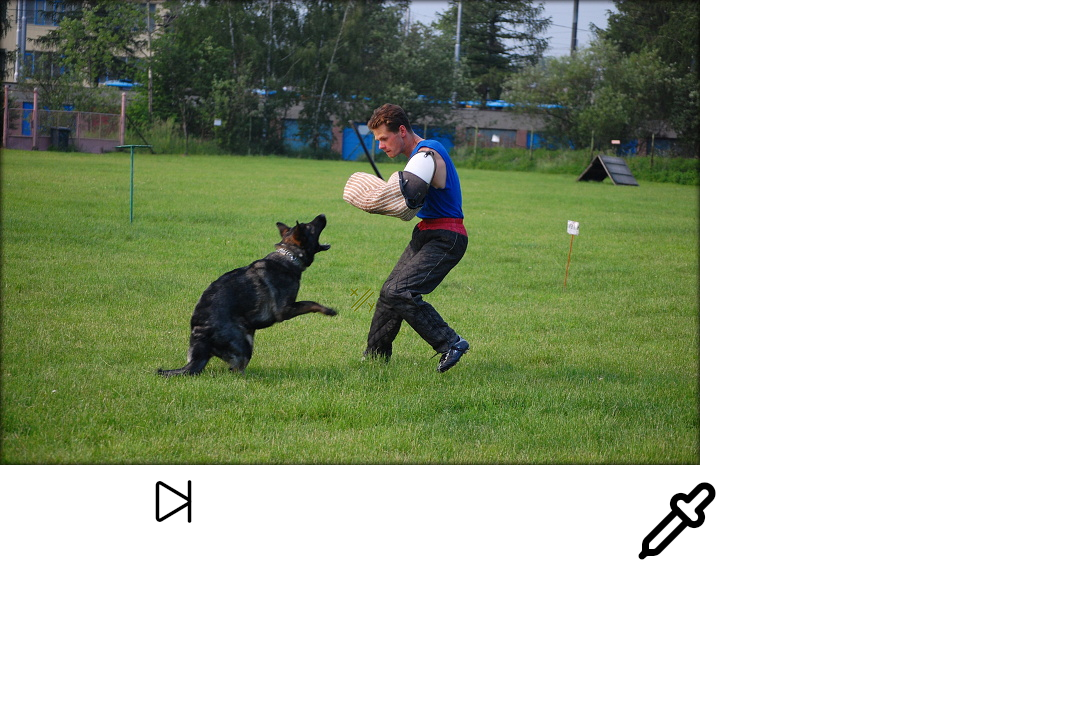  Describe the element at coordinates (362, 300) in the screenshot. I see `perform floor division operation (x ÷ y rounded down)` at that location.